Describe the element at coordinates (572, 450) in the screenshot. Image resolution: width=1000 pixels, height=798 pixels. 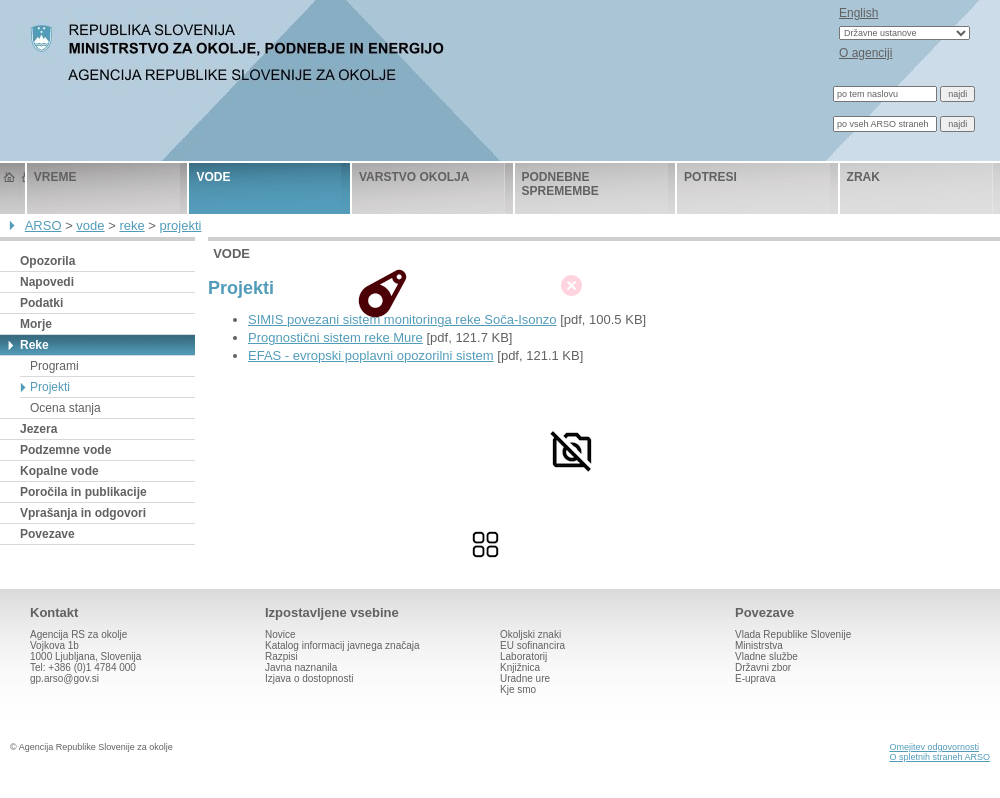
I see `photography not allowed in this area` at that location.